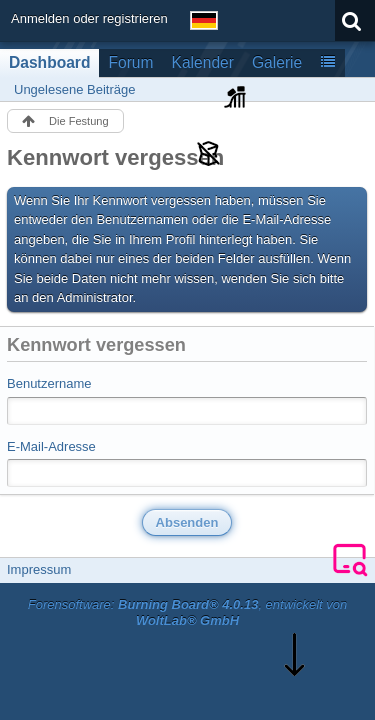 This screenshot has width=375, height=720. What do you see at coordinates (294, 654) in the screenshot?
I see `scroll down for more content` at bounding box center [294, 654].